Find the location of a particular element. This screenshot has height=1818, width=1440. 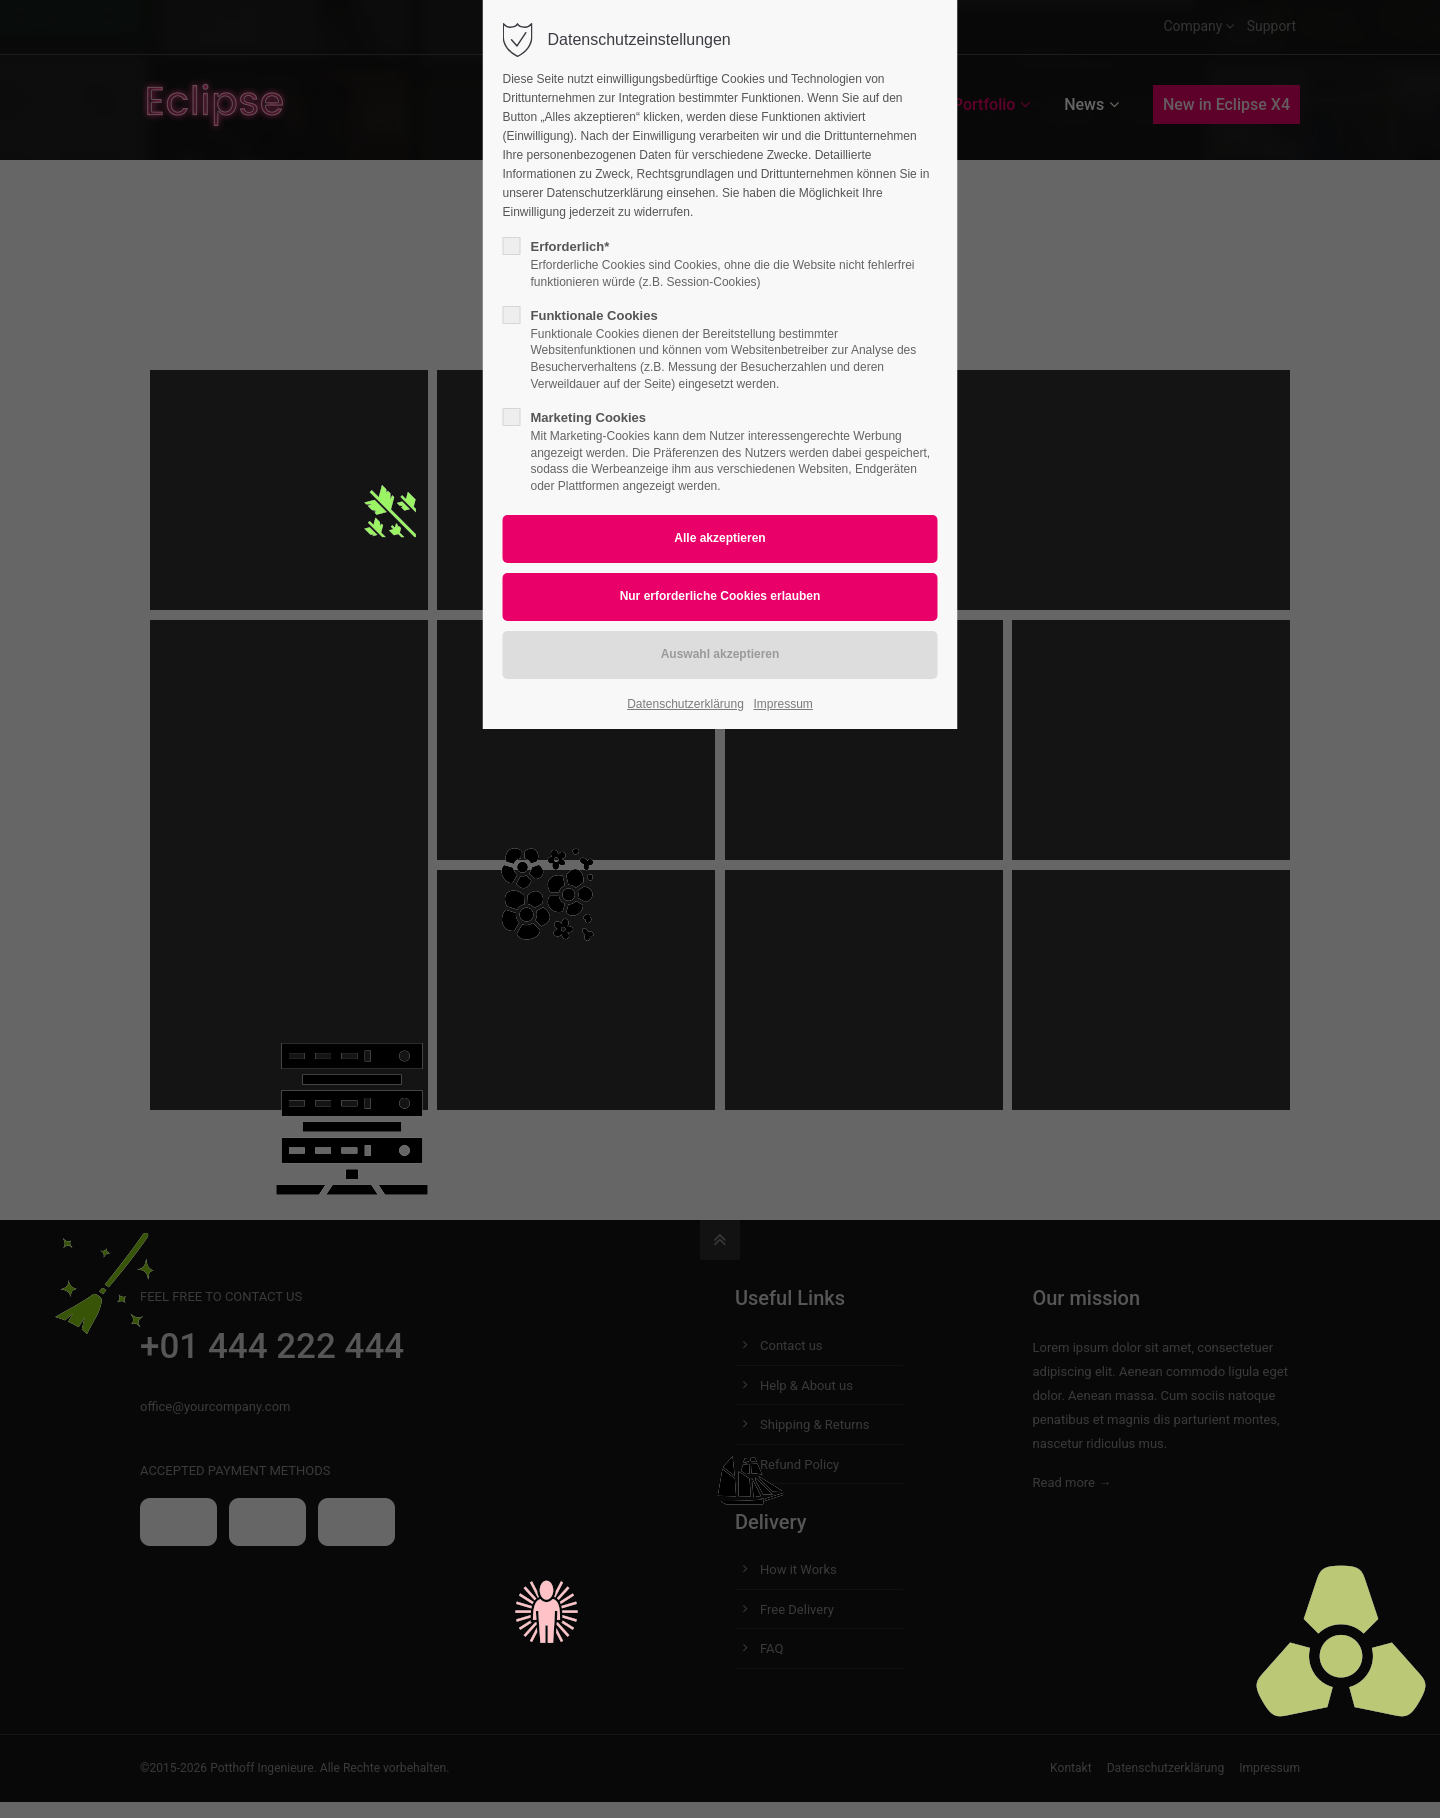

activate aura or radiance effect is located at coordinates (545, 1611).